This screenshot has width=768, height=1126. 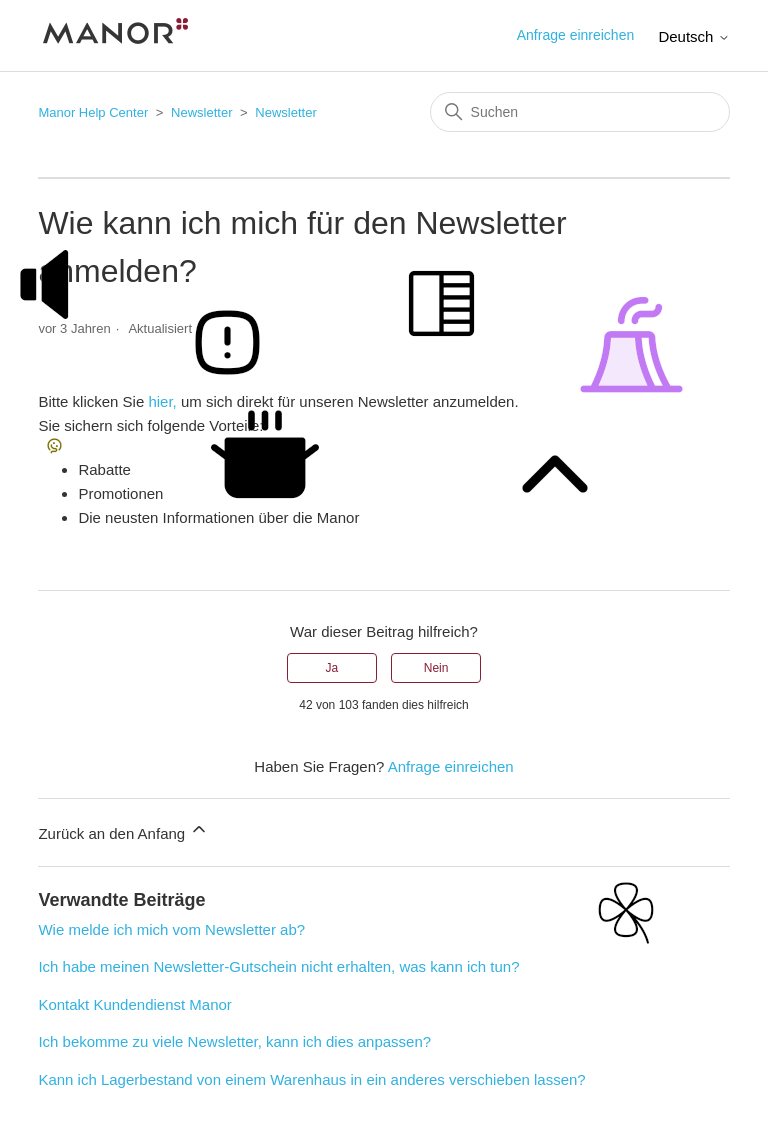 I want to click on view important alert or warning, so click(x=227, y=342).